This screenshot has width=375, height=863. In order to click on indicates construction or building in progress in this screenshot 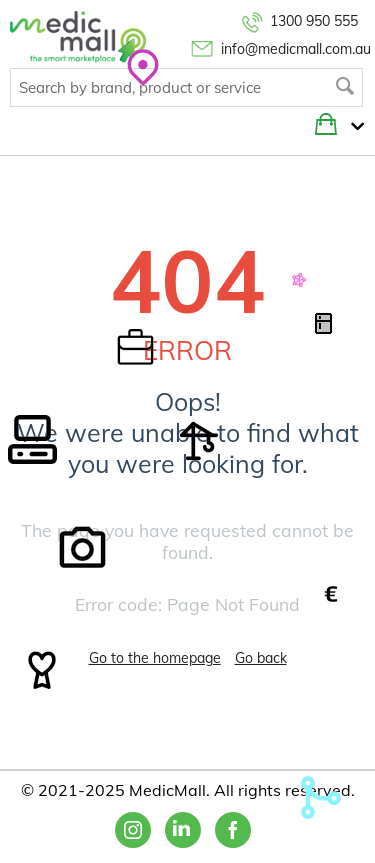, I will do `click(199, 441)`.